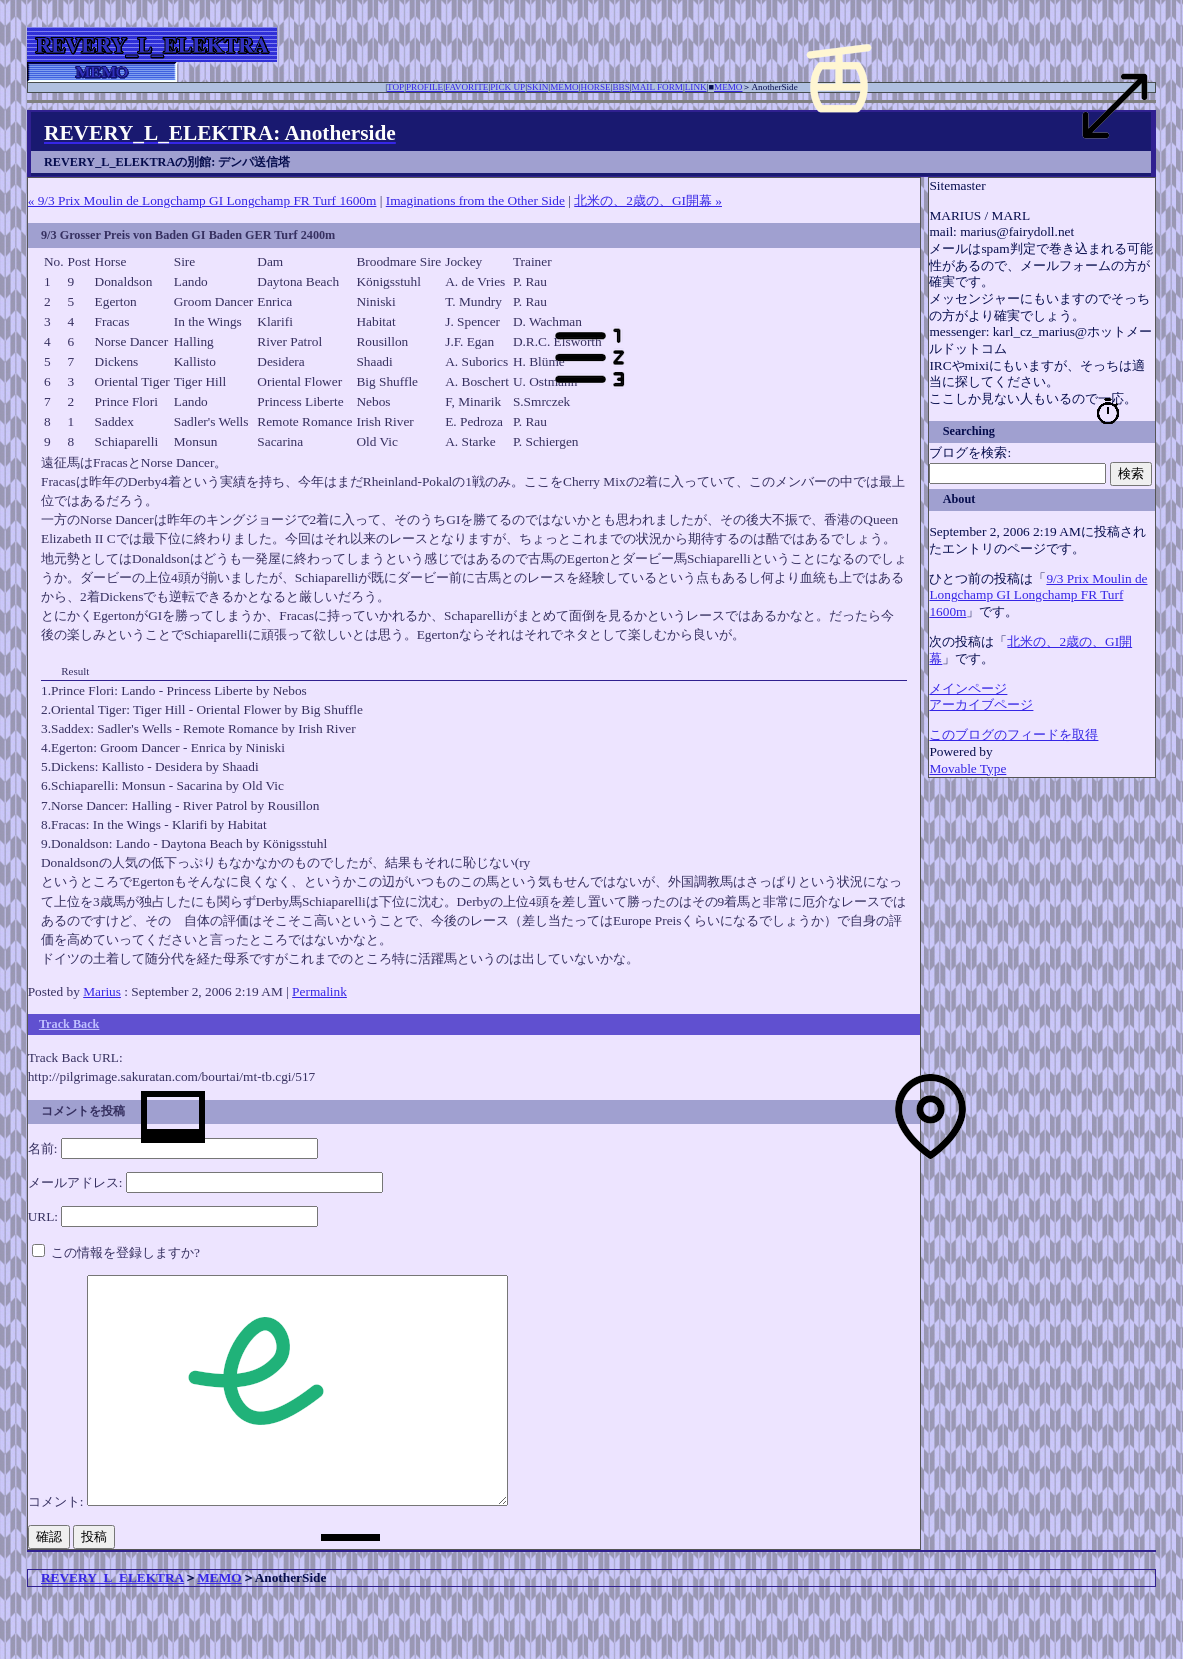 The image size is (1183, 1659). I want to click on ember.js framework logo, so click(256, 1371).